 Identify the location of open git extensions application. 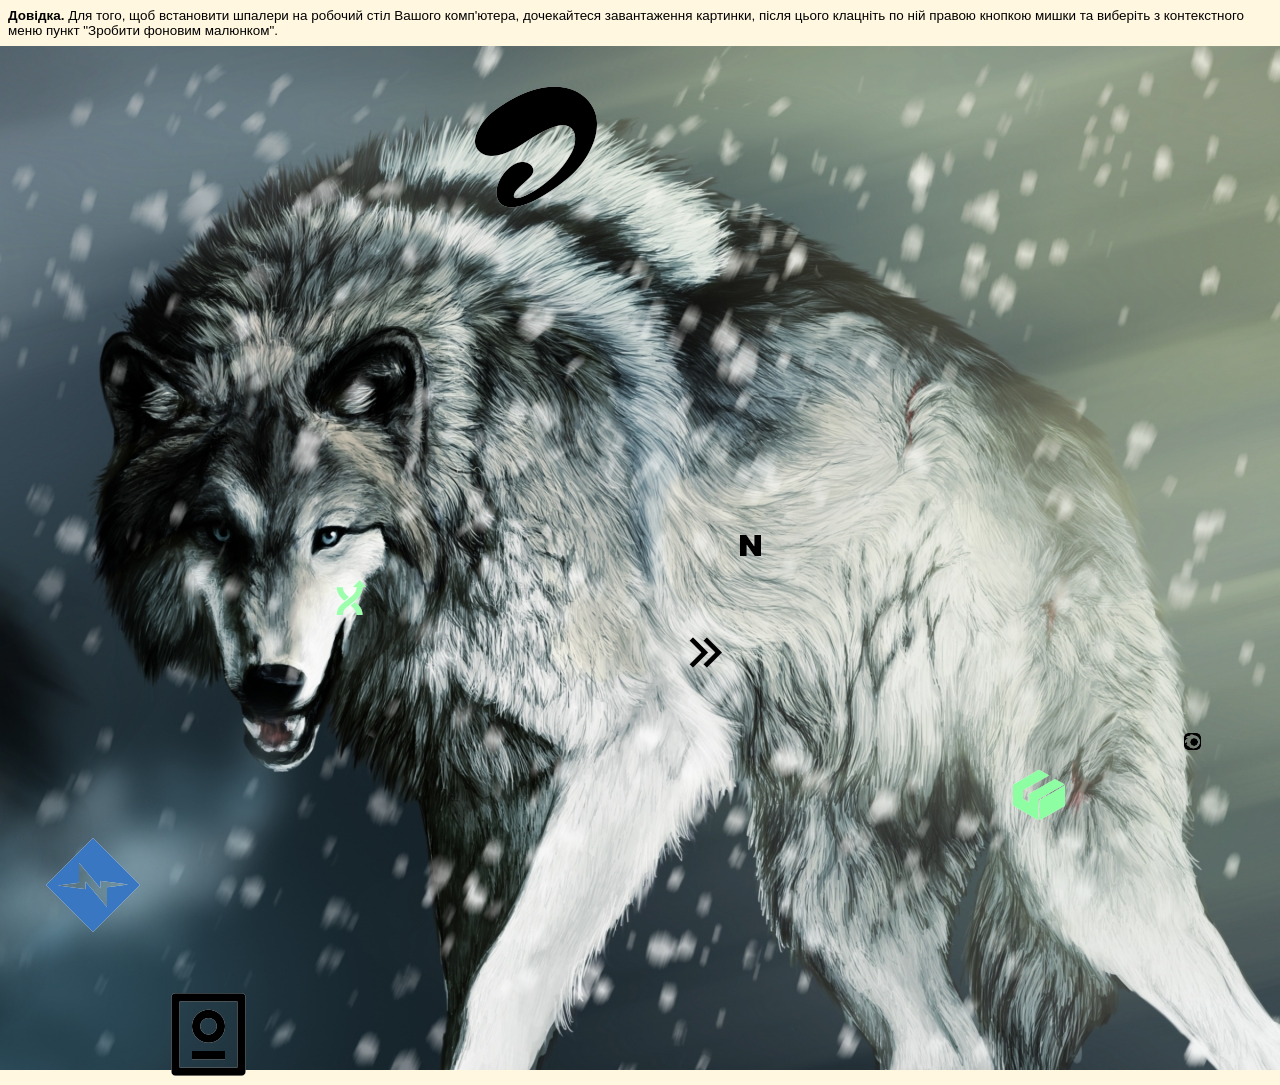
(351, 597).